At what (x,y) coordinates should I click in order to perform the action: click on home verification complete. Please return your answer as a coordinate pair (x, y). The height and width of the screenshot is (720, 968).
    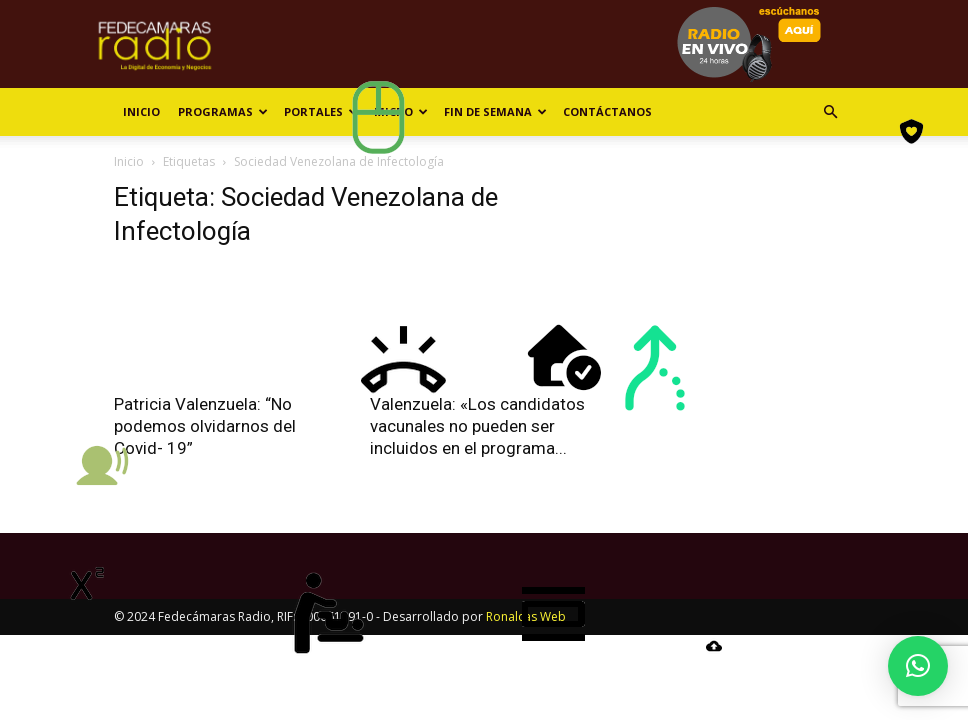
    Looking at the image, I should click on (562, 355).